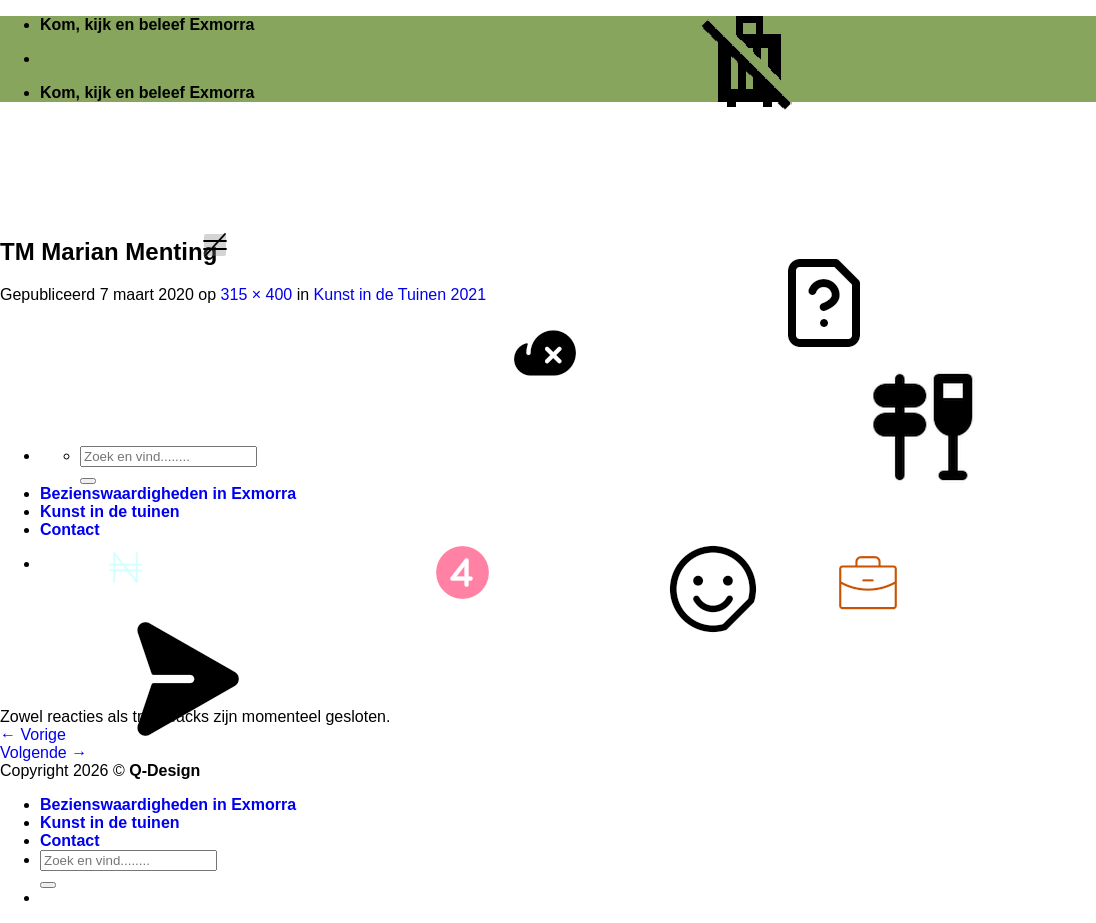  I want to click on no luggage allowed in this area, so click(749, 61).